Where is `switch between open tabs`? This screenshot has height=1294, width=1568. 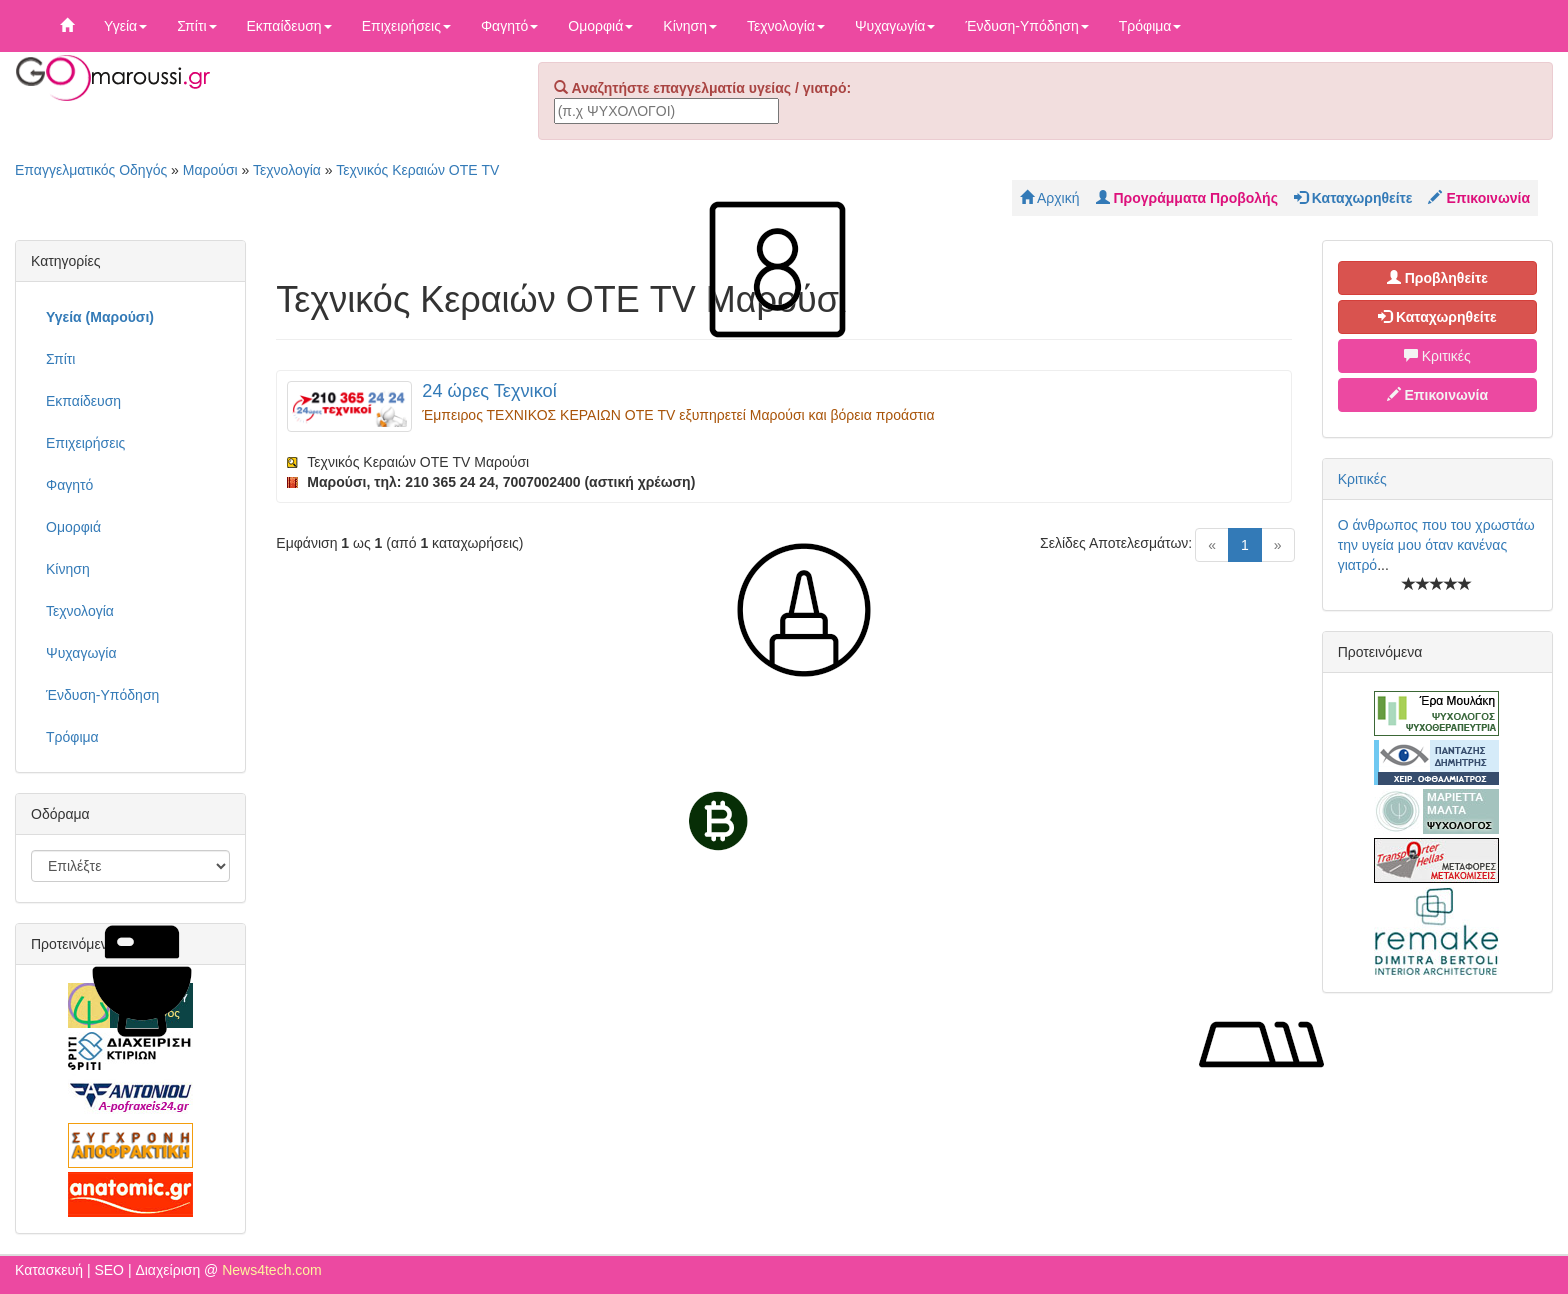 switch between open tabs is located at coordinates (1261, 1044).